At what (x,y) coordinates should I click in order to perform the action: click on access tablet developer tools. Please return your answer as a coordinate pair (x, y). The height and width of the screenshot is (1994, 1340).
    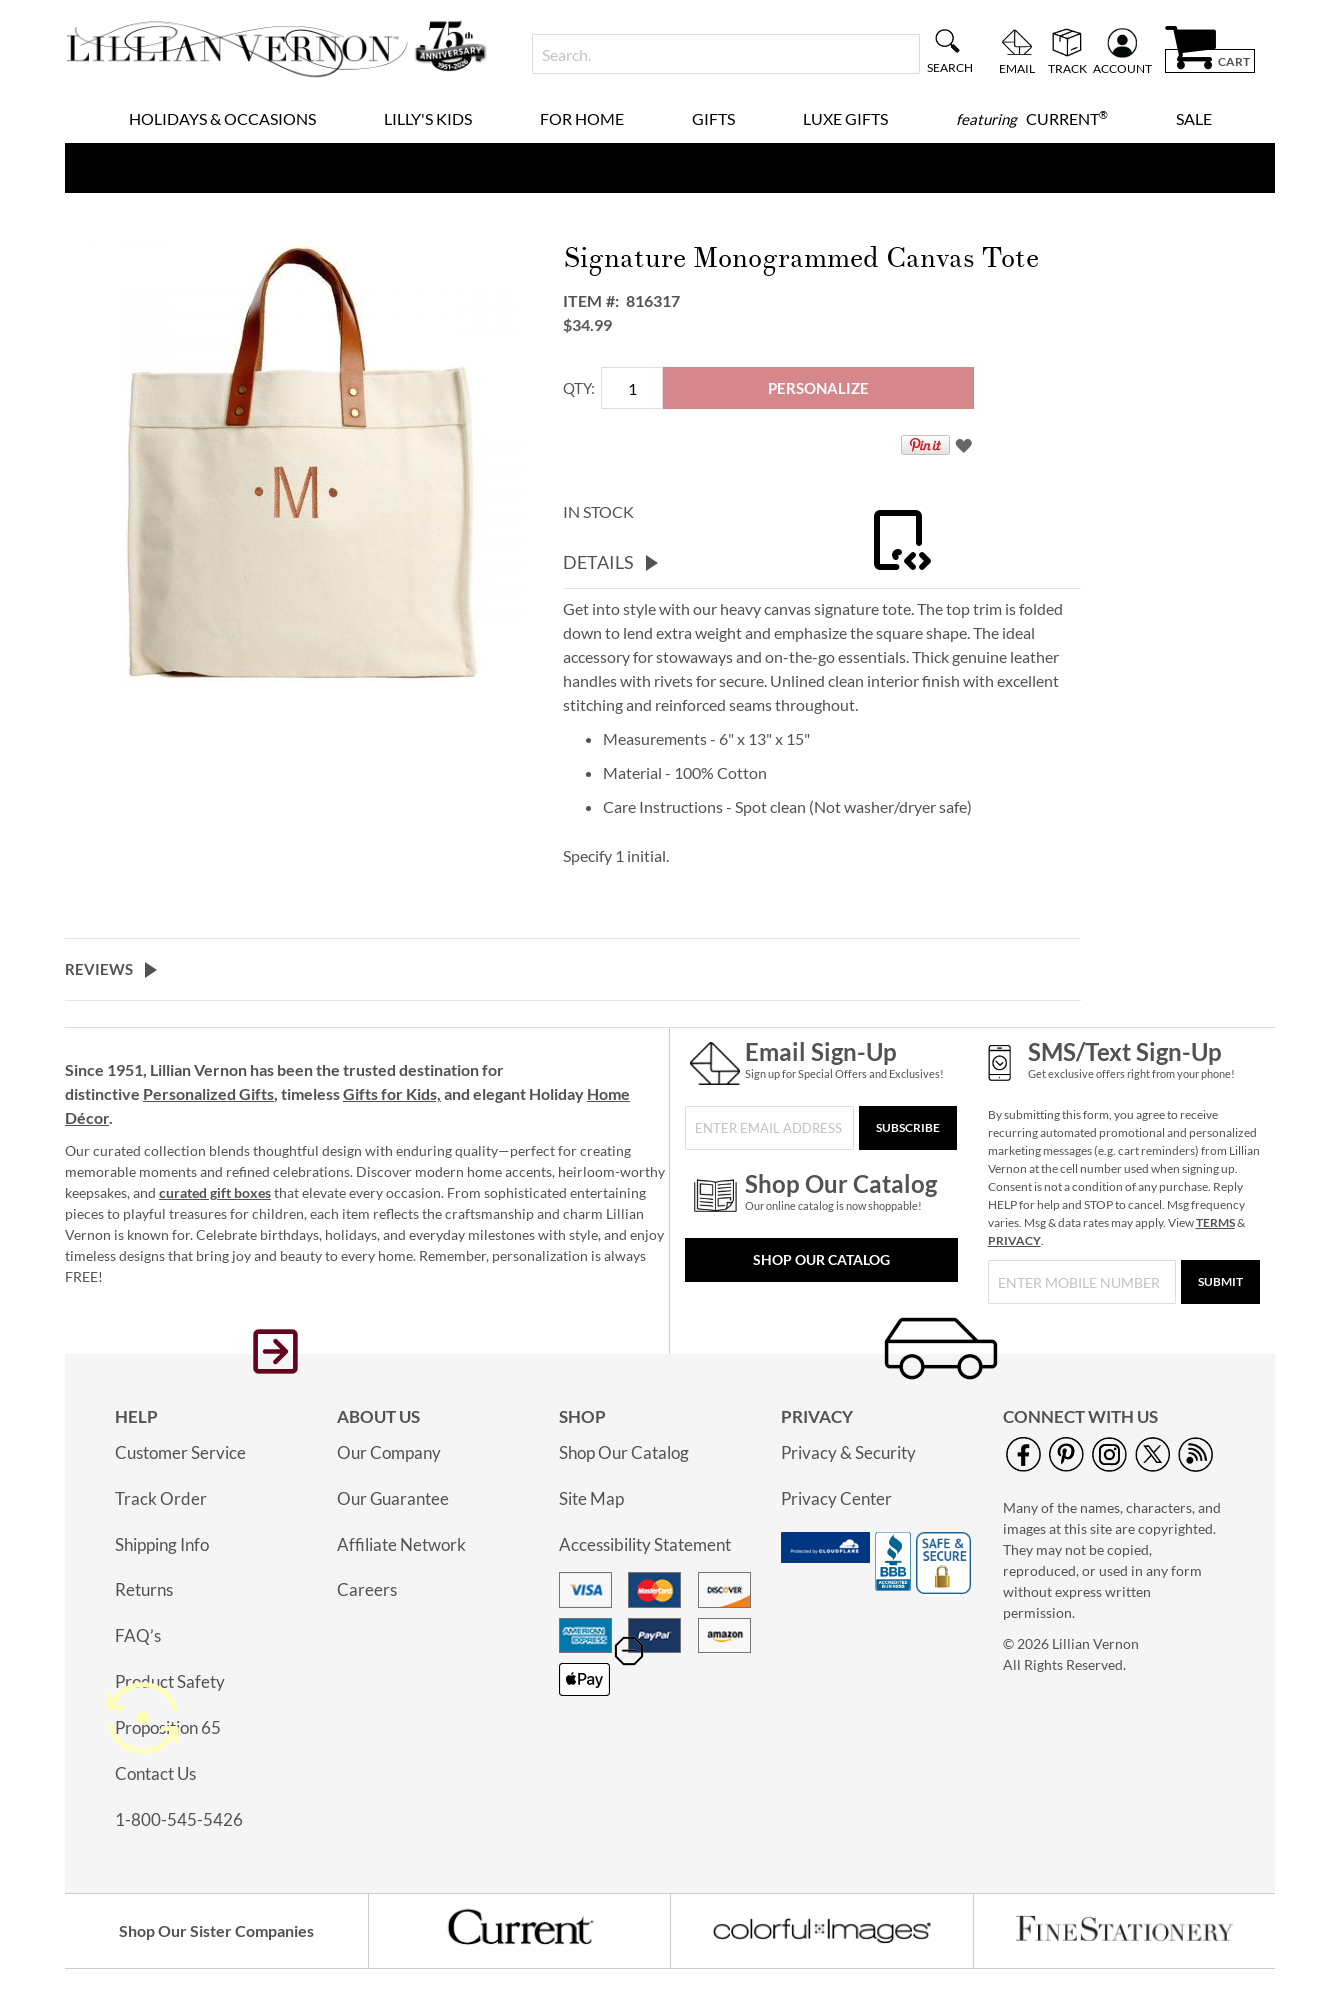
    Looking at the image, I should click on (898, 540).